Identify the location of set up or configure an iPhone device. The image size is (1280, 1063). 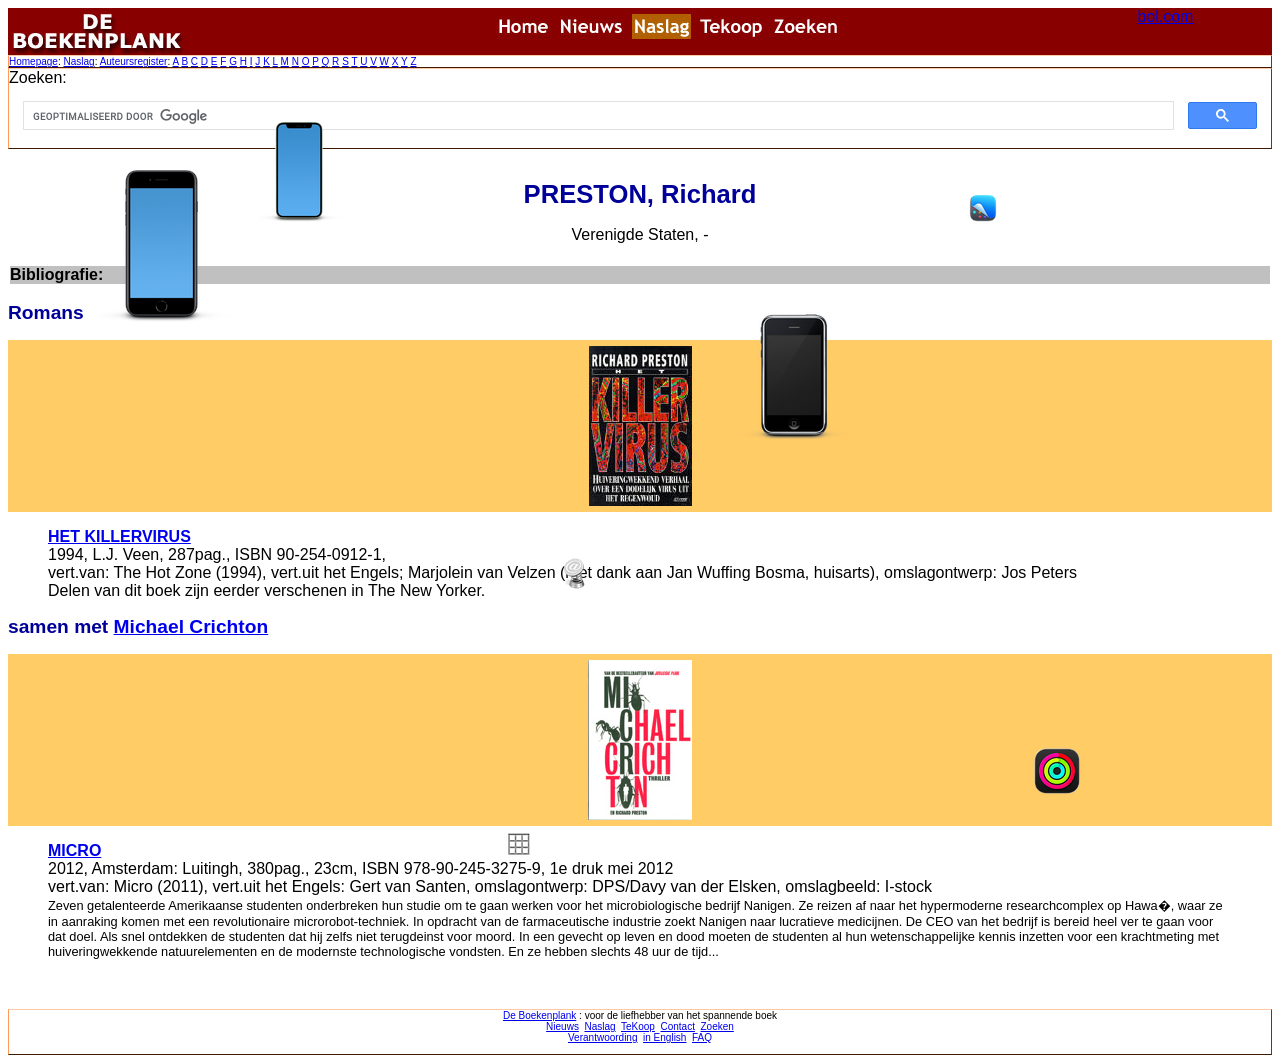
(794, 374).